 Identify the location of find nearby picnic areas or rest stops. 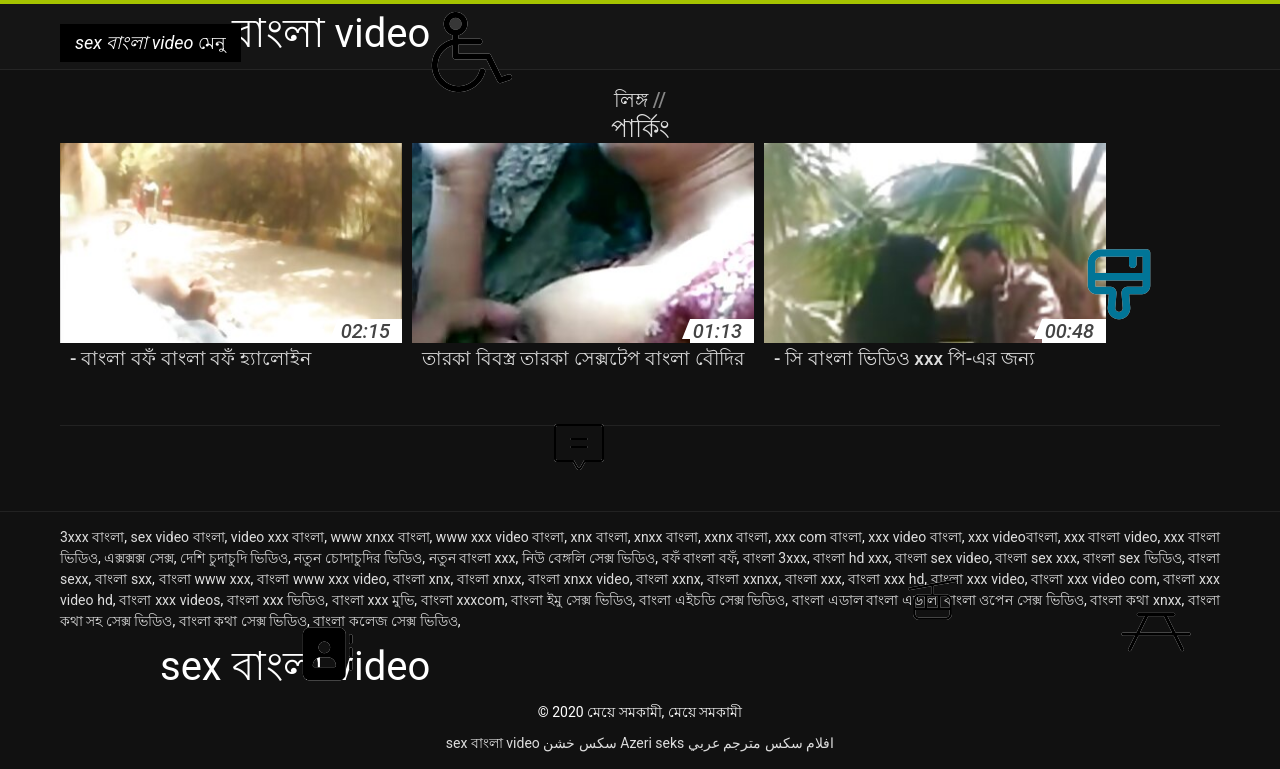
(1156, 632).